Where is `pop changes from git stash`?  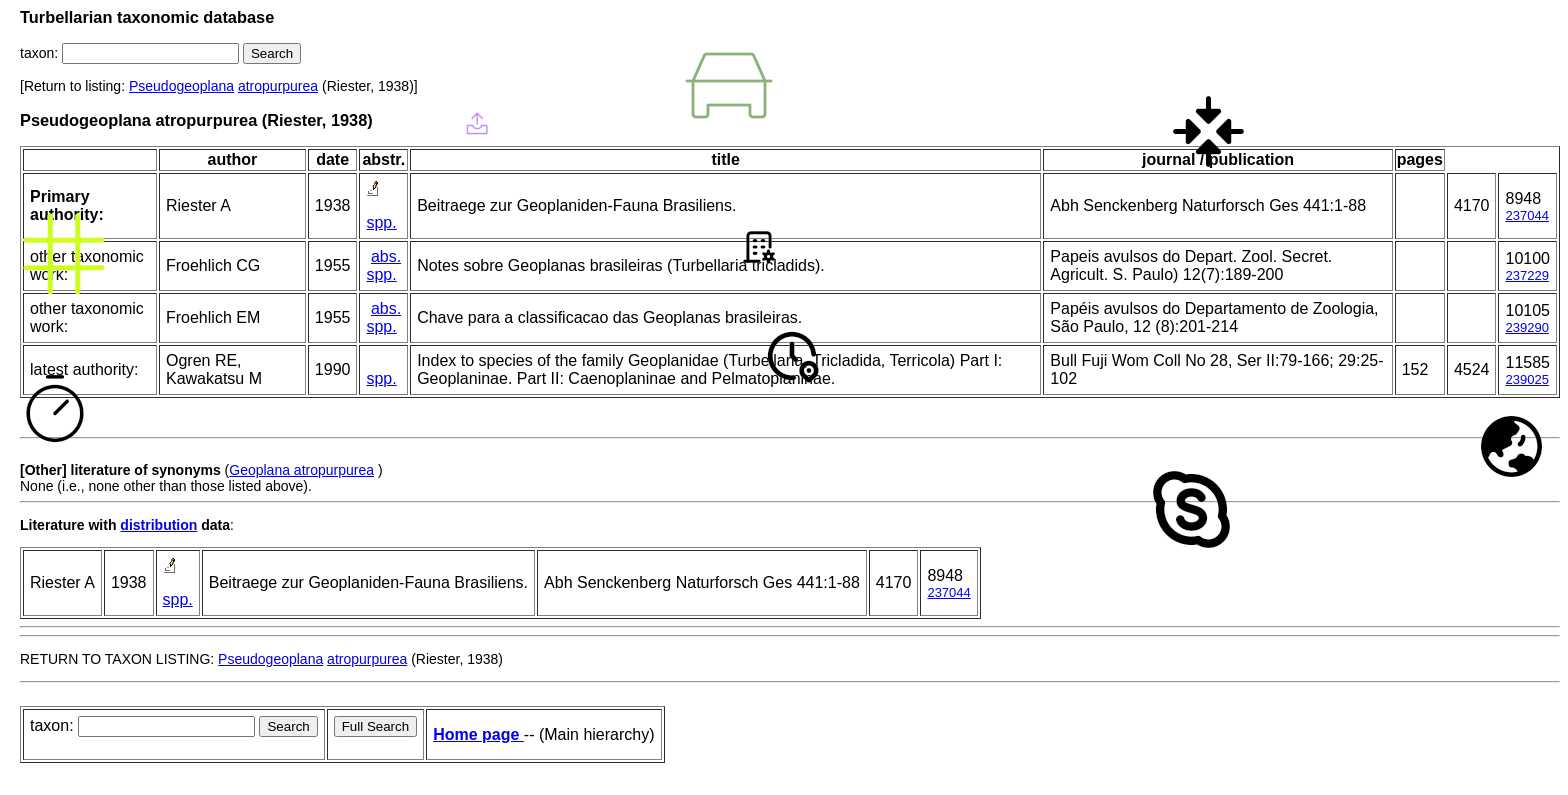 pop changes from git stash is located at coordinates (478, 123).